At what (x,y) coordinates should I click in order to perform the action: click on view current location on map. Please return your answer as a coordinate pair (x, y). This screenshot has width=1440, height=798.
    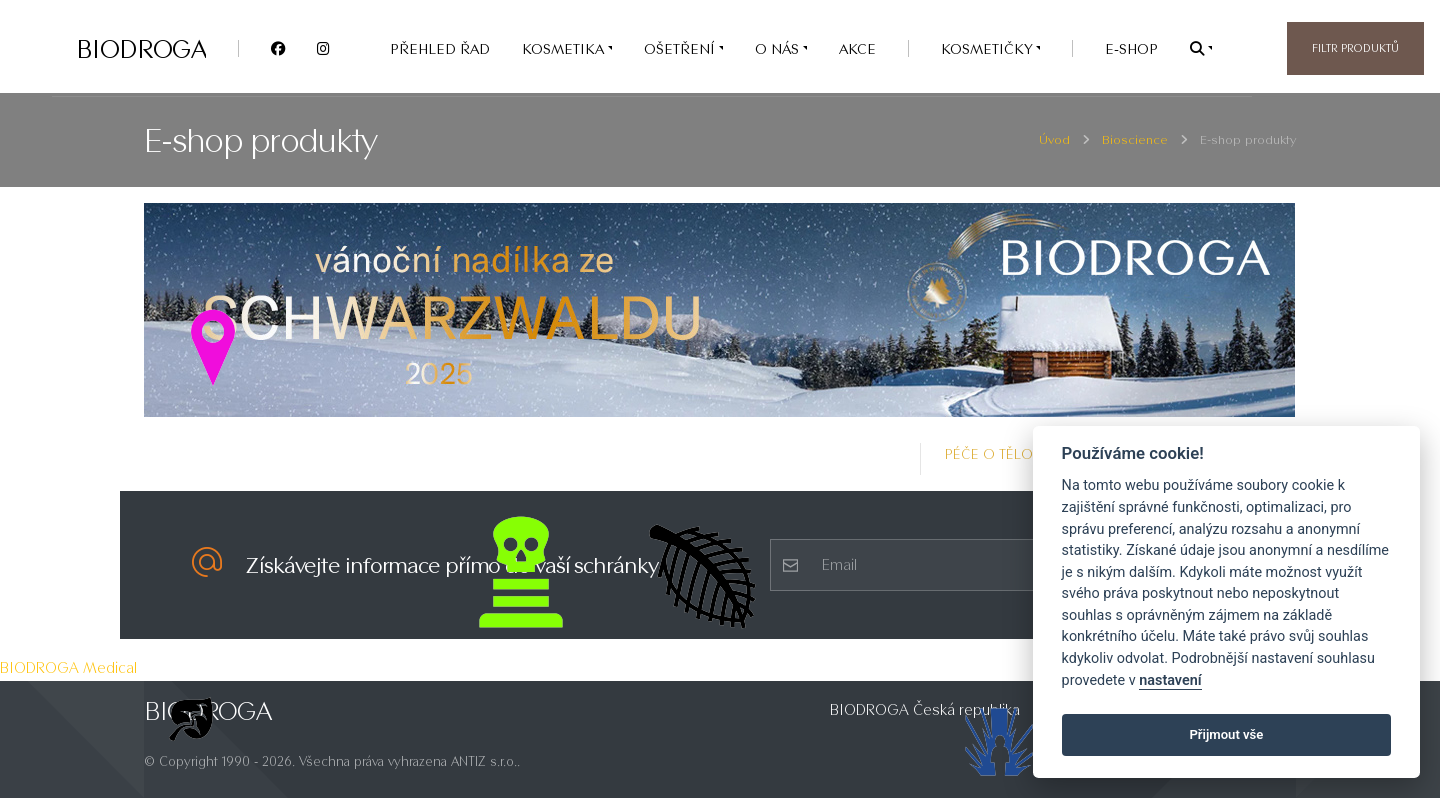
    Looking at the image, I should click on (213, 348).